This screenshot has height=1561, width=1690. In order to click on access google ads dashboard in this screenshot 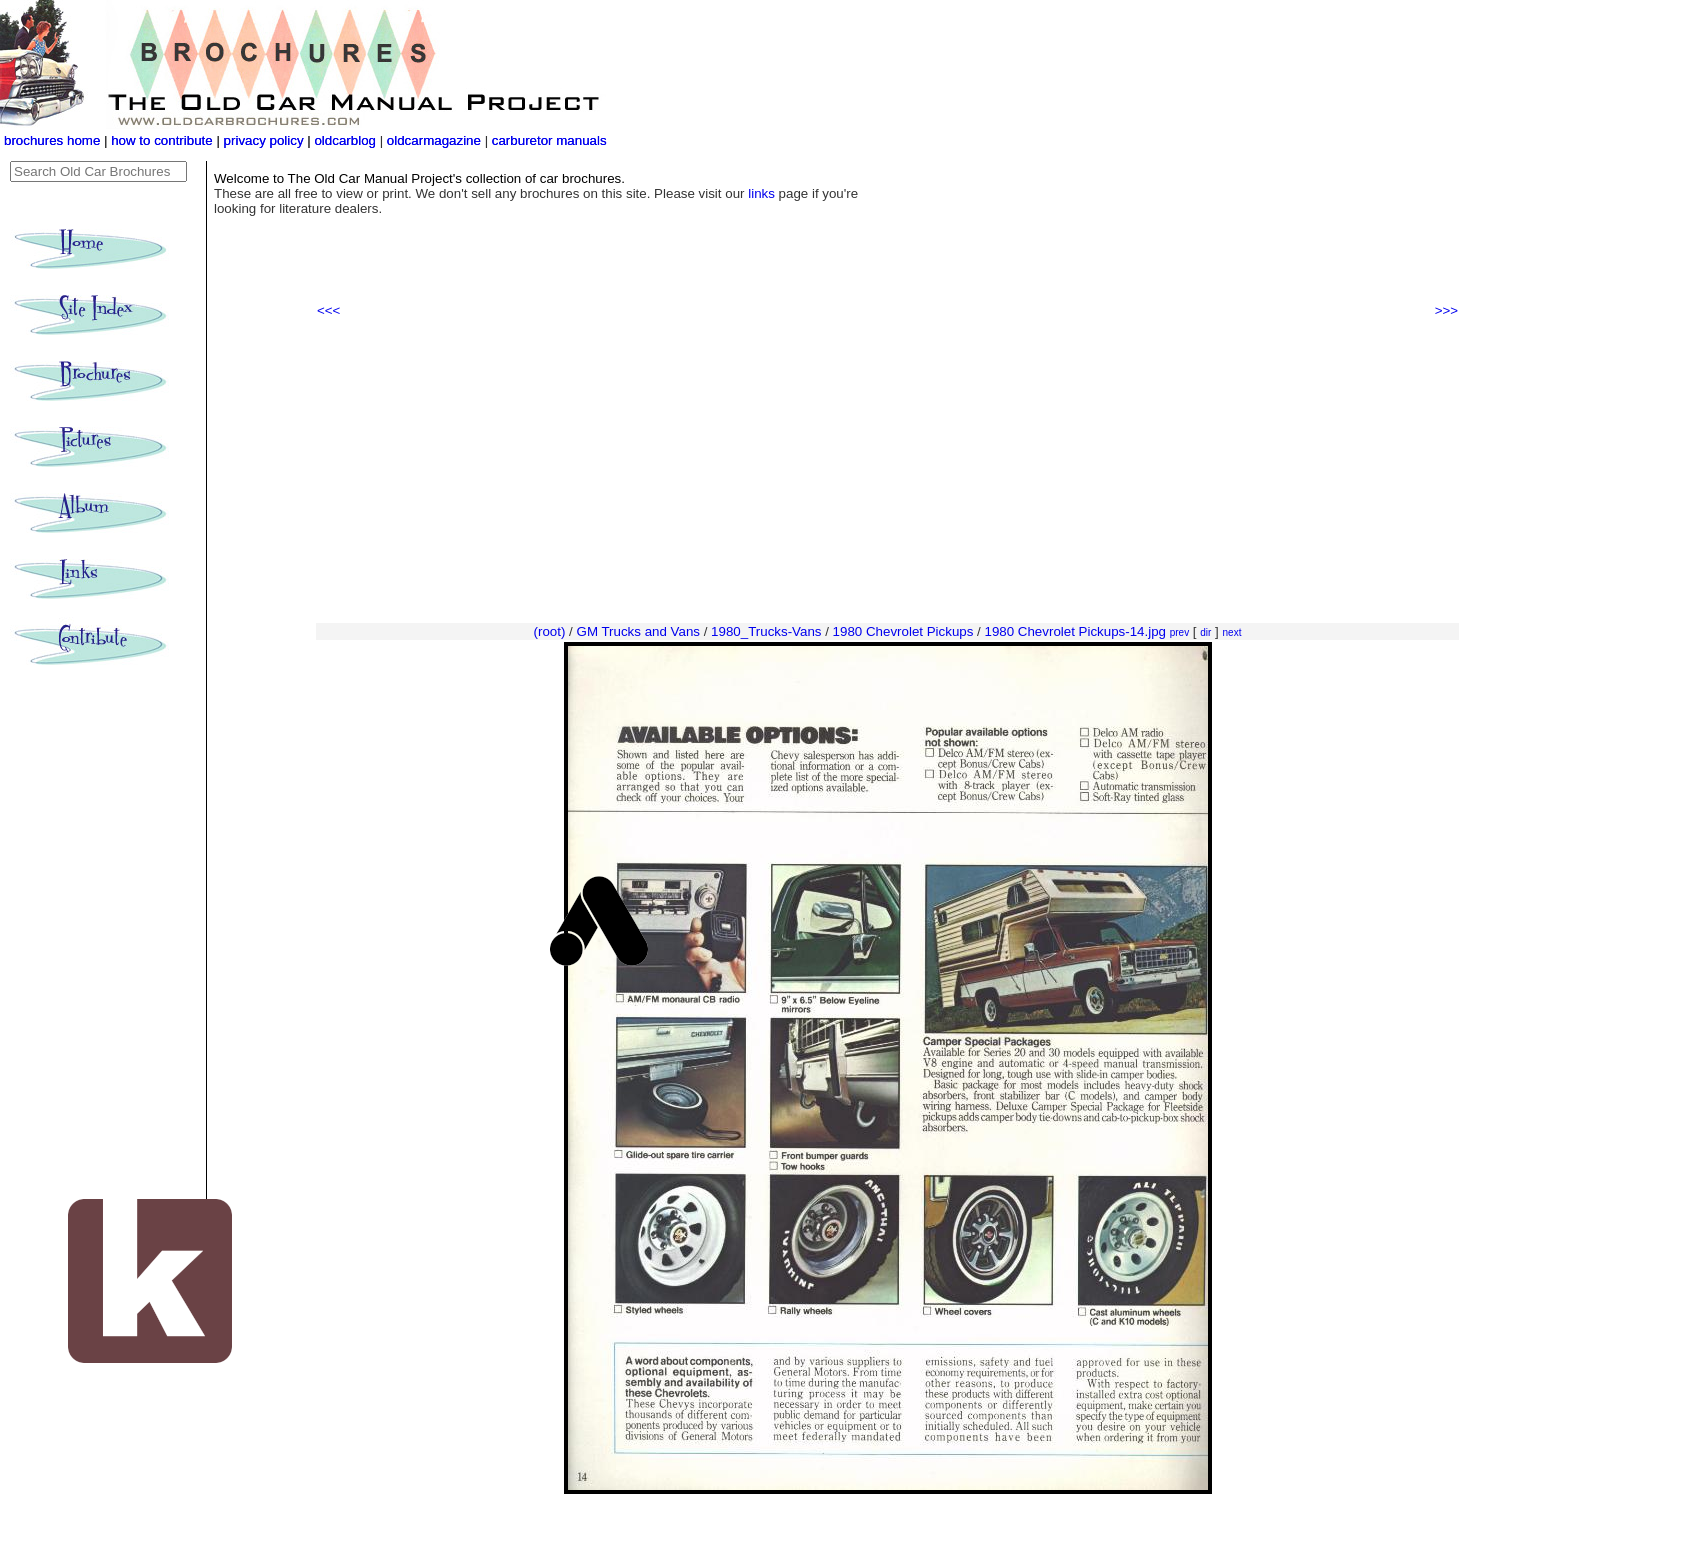, I will do `click(599, 921)`.